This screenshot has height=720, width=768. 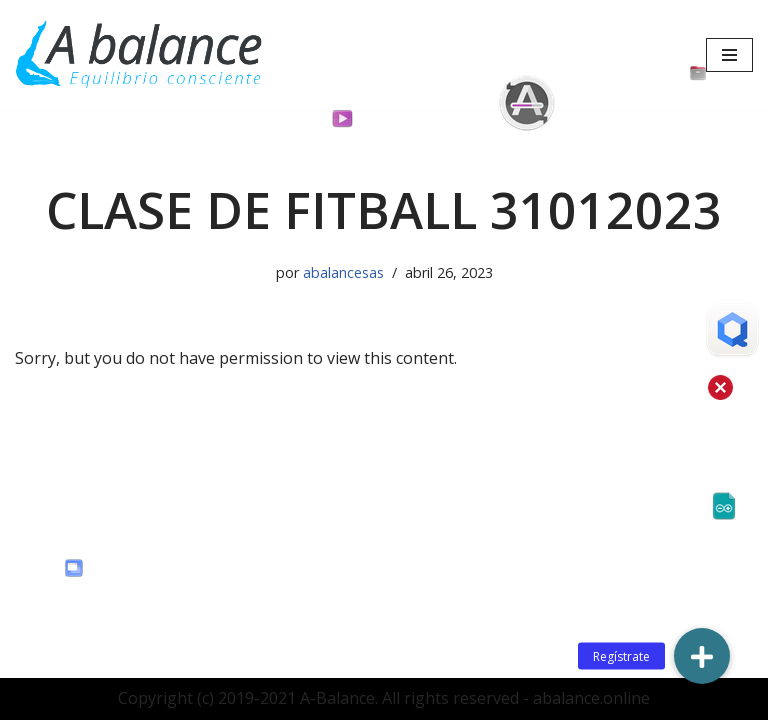 What do you see at coordinates (720, 387) in the screenshot?
I see `close the current window or dialog` at bounding box center [720, 387].